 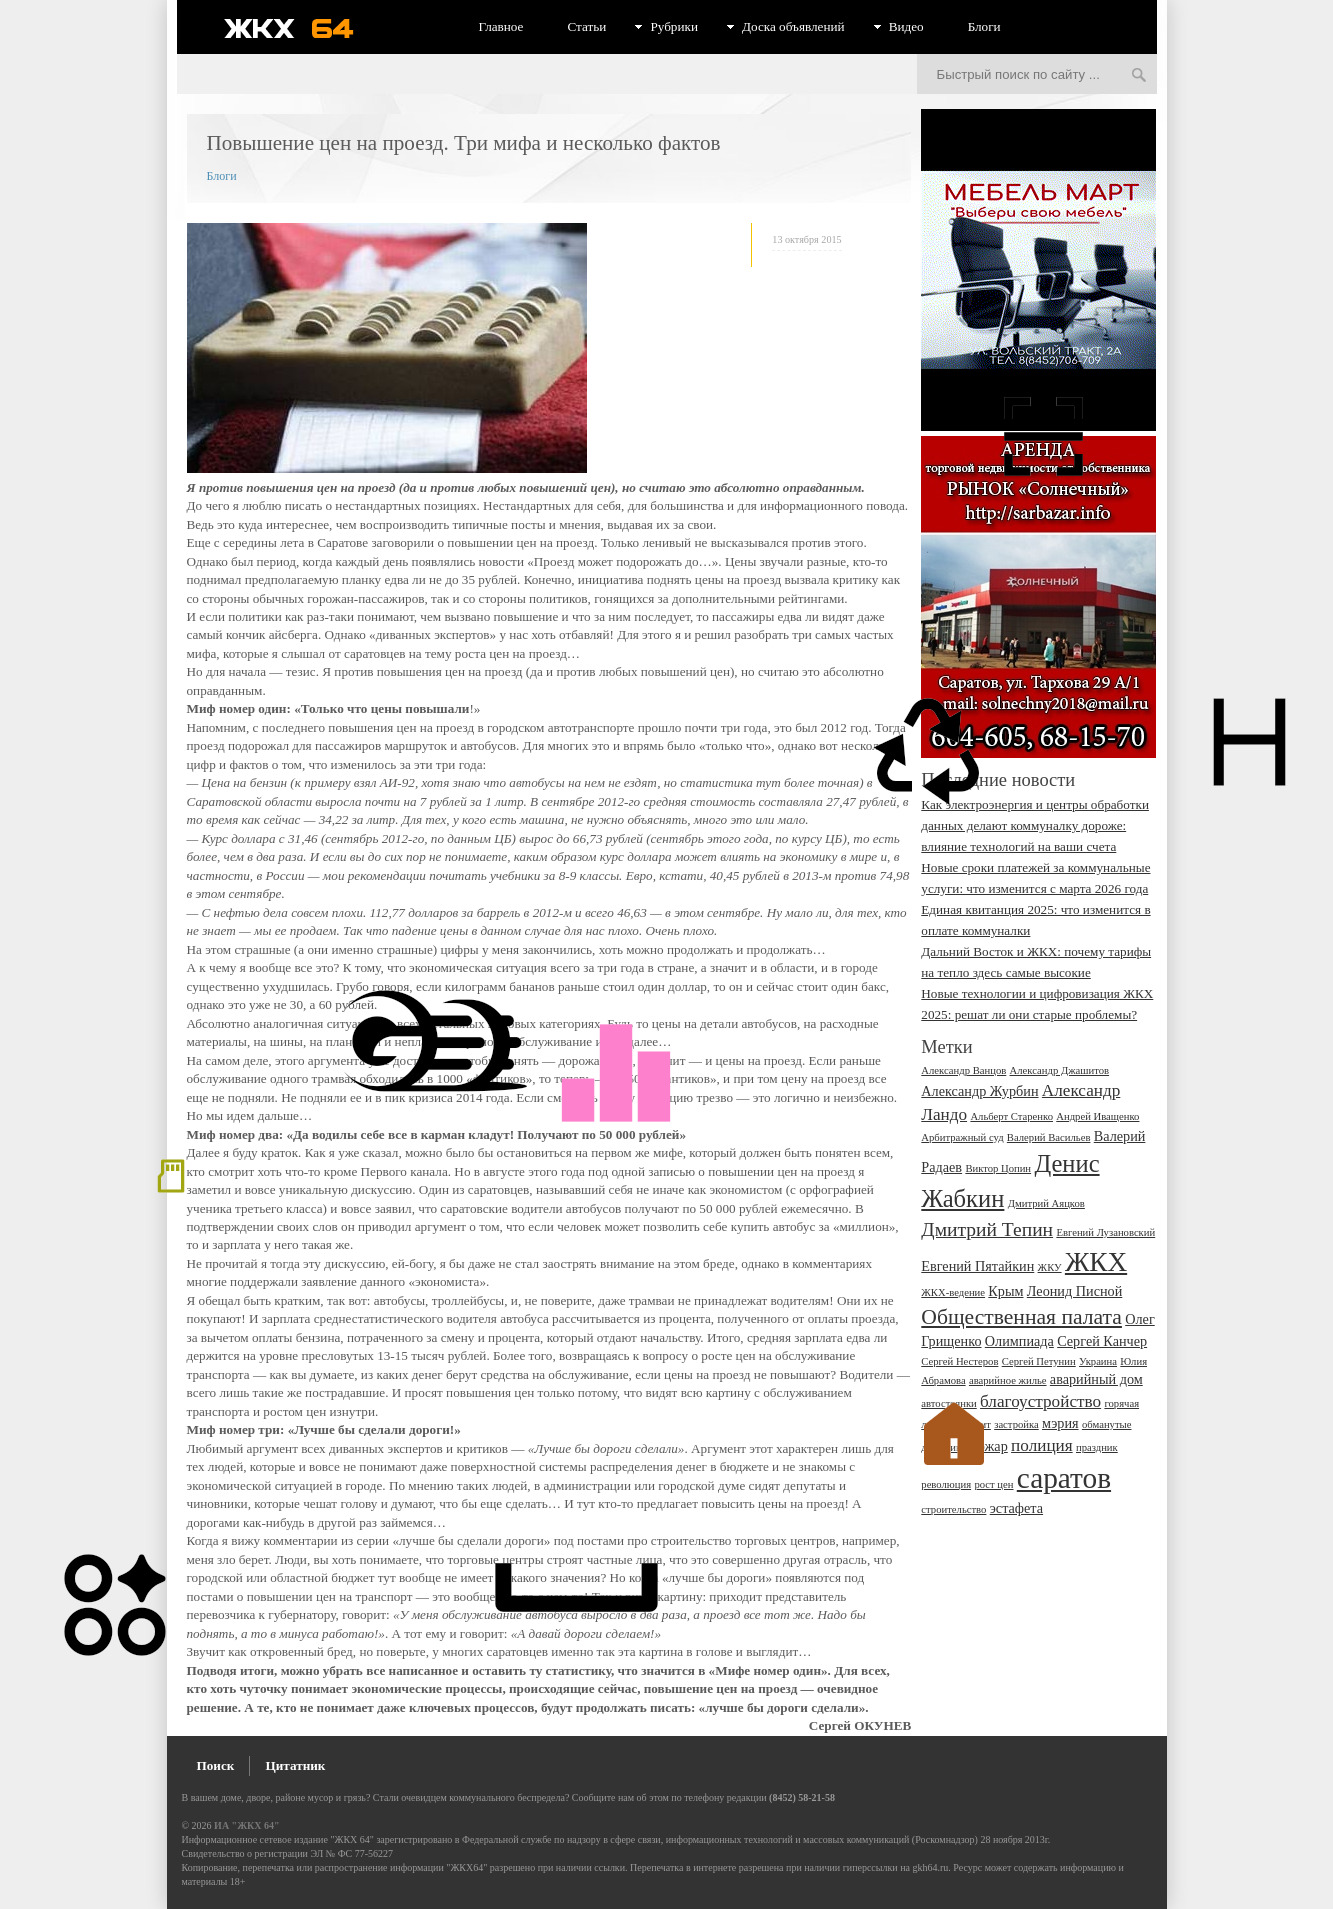 I want to click on navigate to the home screen, so click(x=954, y=1435).